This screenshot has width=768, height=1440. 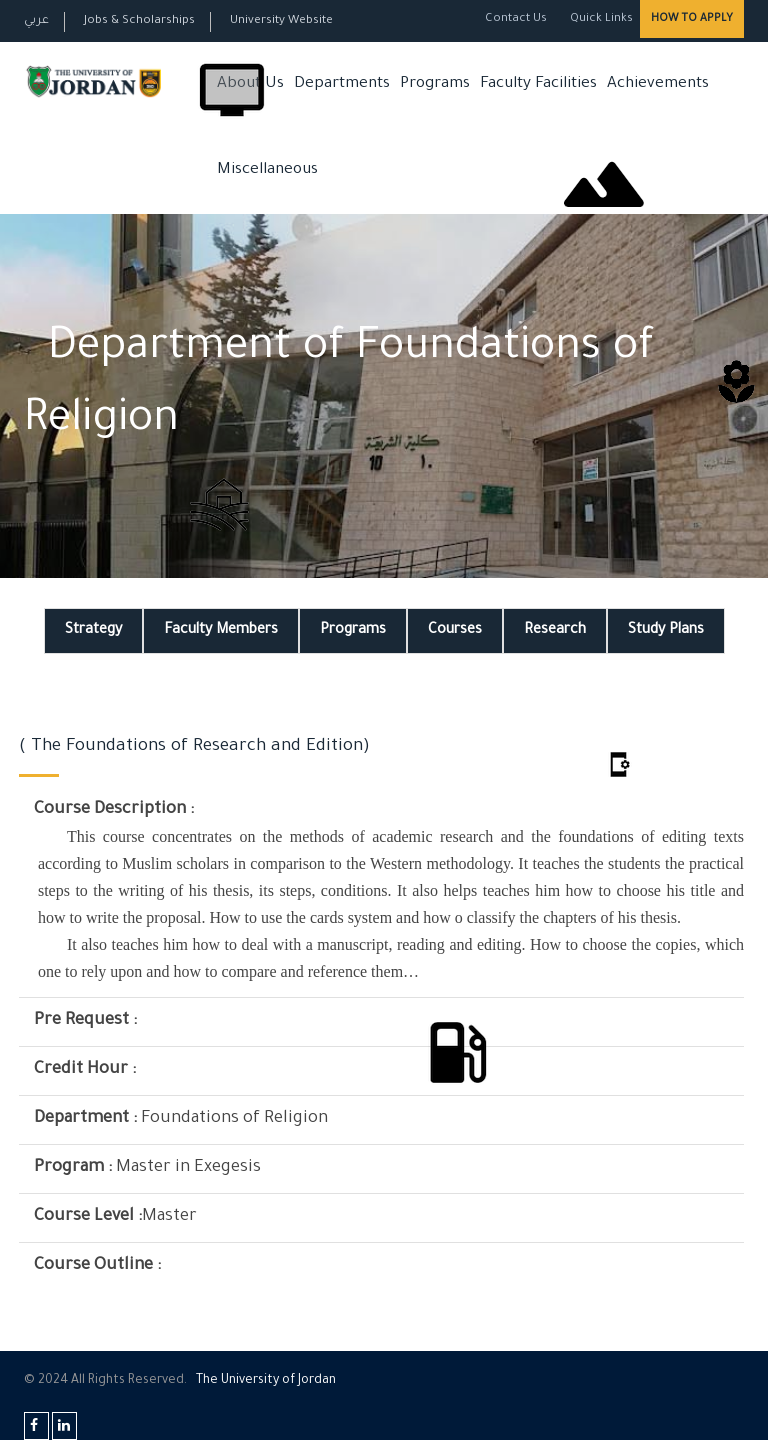 What do you see at coordinates (232, 90) in the screenshot?
I see `access personal video content` at bounding box center [232, 90].